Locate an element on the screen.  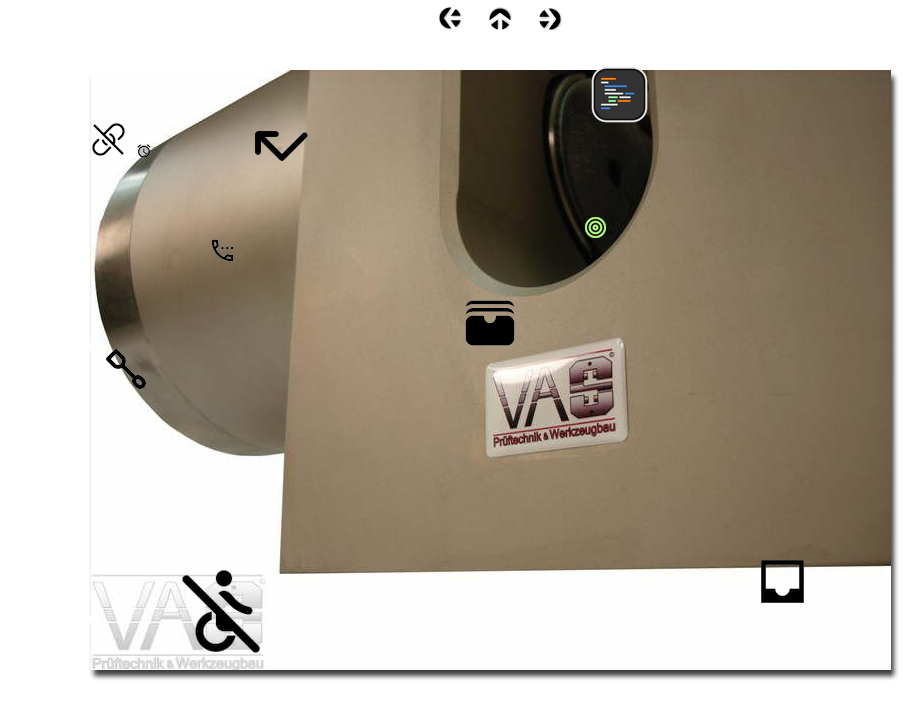
access phone or call settings is located at coordinates (222, 250).